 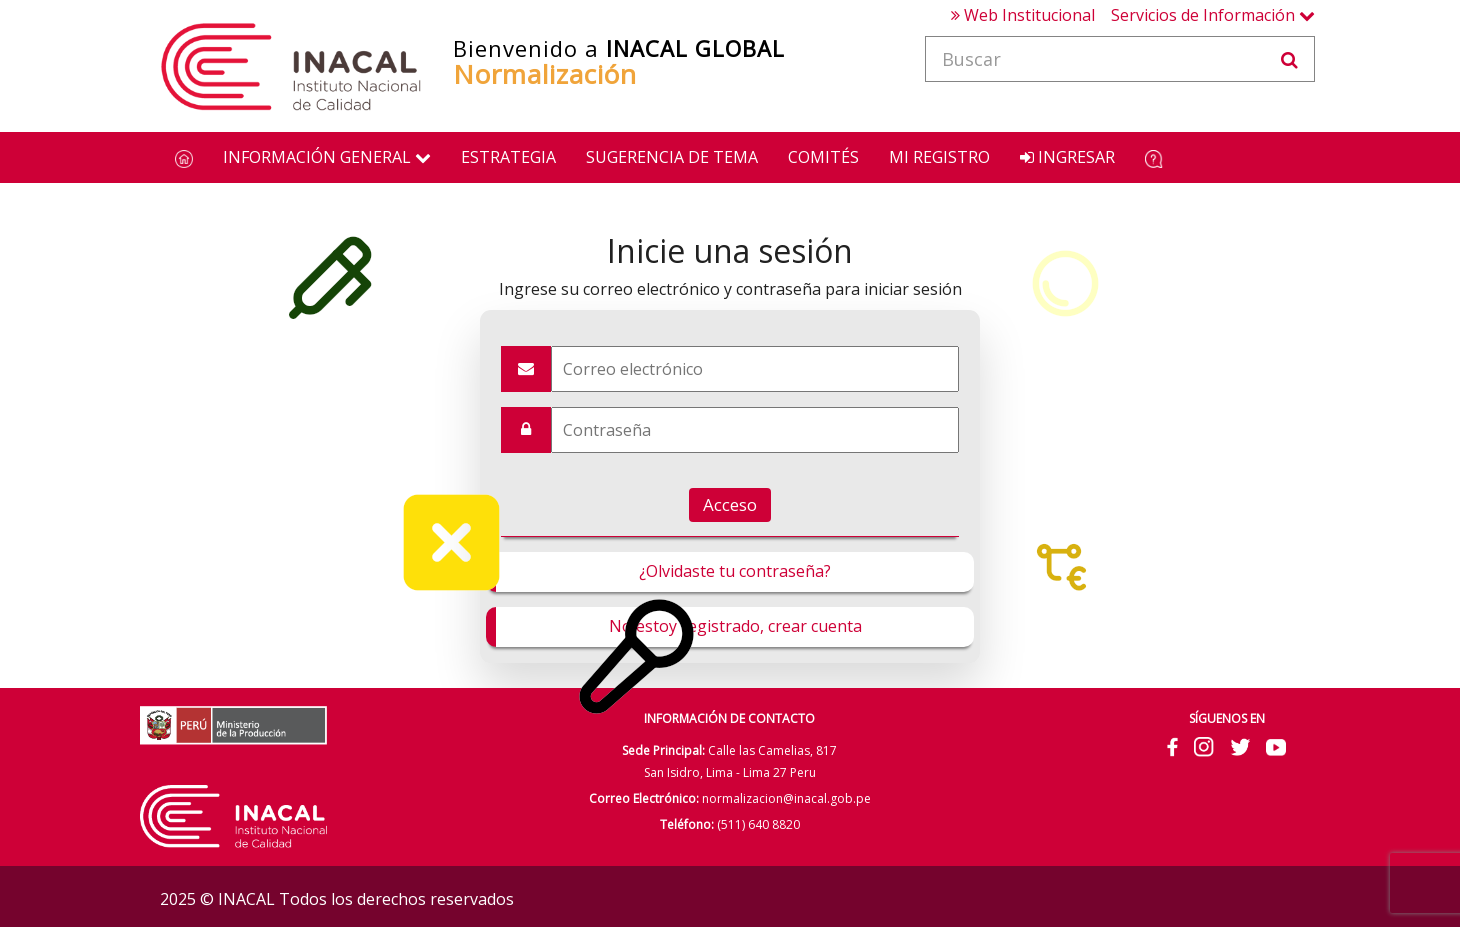 What do you see at coordinates (1061, 568) in the screenshot?
I see `view euro currency transactions` at bounding box center [1061, 568].